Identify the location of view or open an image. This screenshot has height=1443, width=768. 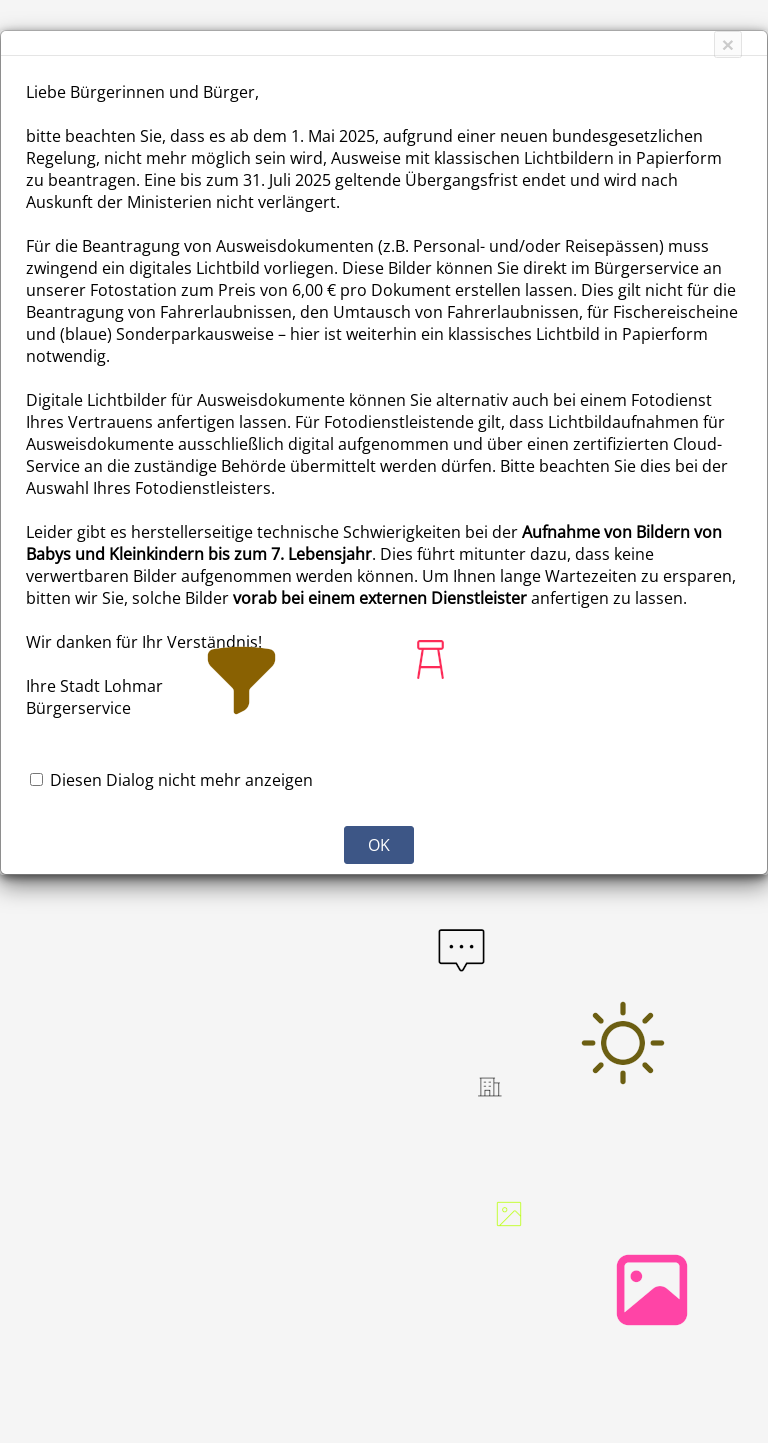
(509, 1214).